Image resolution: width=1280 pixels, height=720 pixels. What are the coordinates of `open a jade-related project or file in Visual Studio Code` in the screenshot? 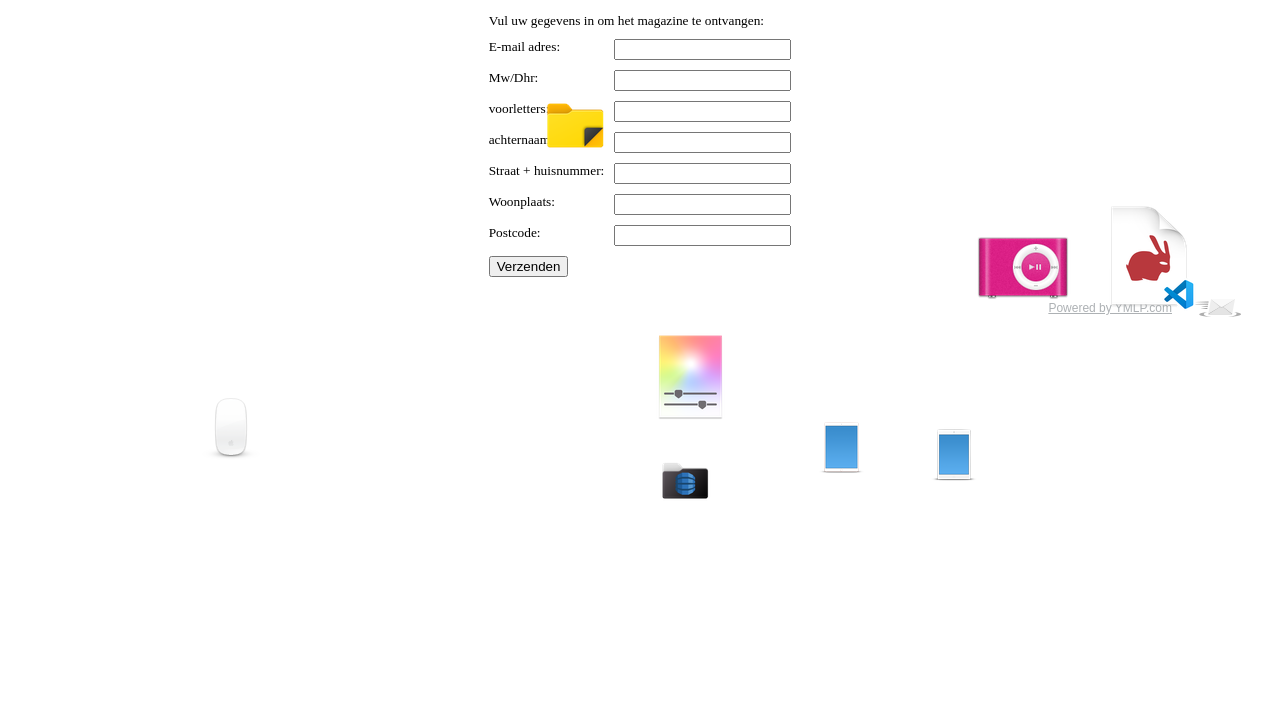 It's located at (1149, 258).